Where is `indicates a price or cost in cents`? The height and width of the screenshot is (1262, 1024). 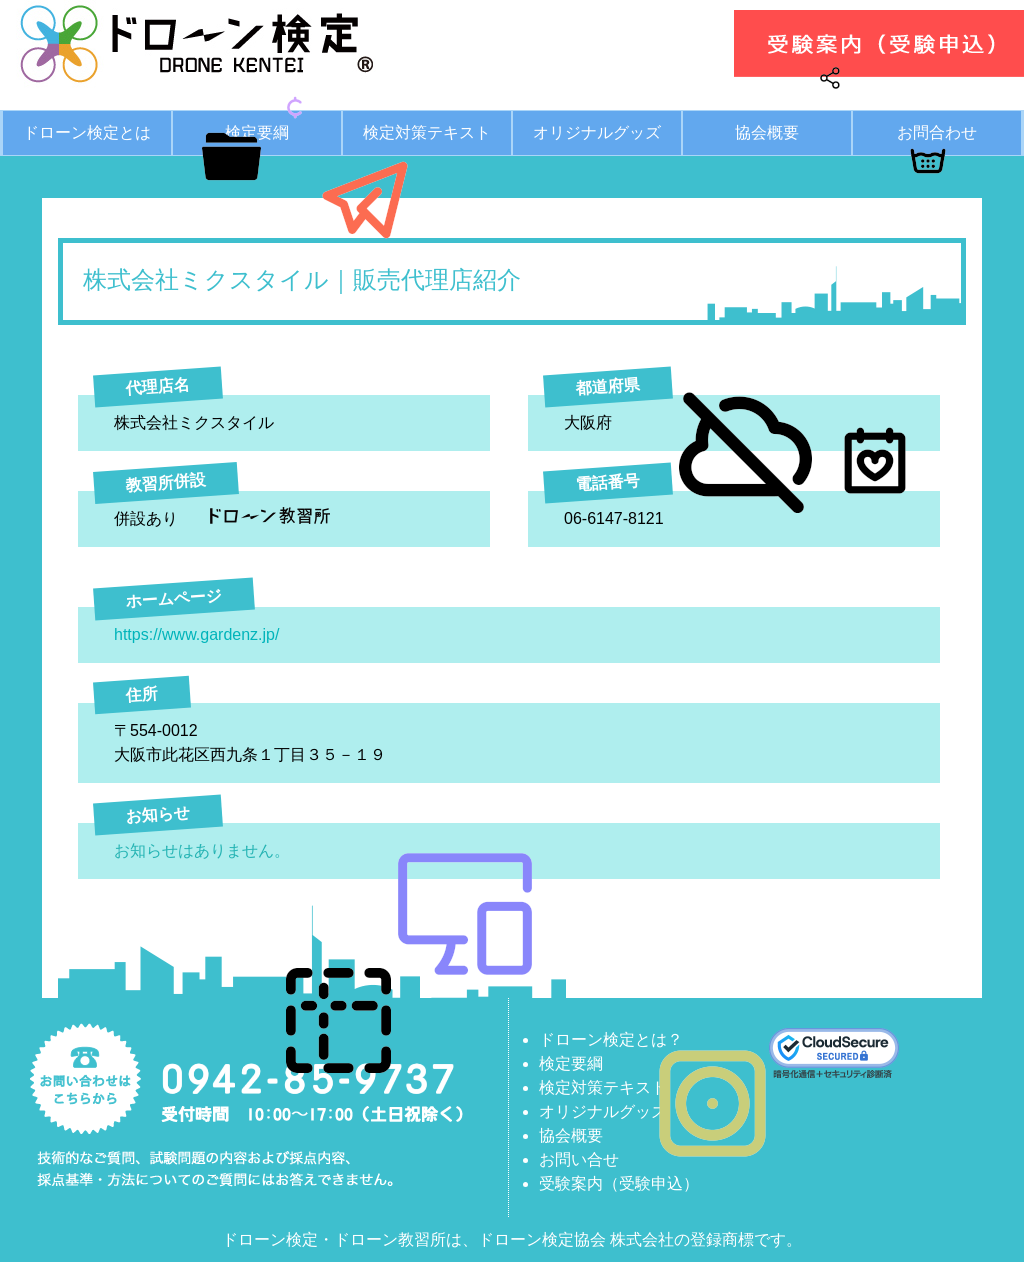 indicates a price or cost in cents is located at coordinates (294, 107).